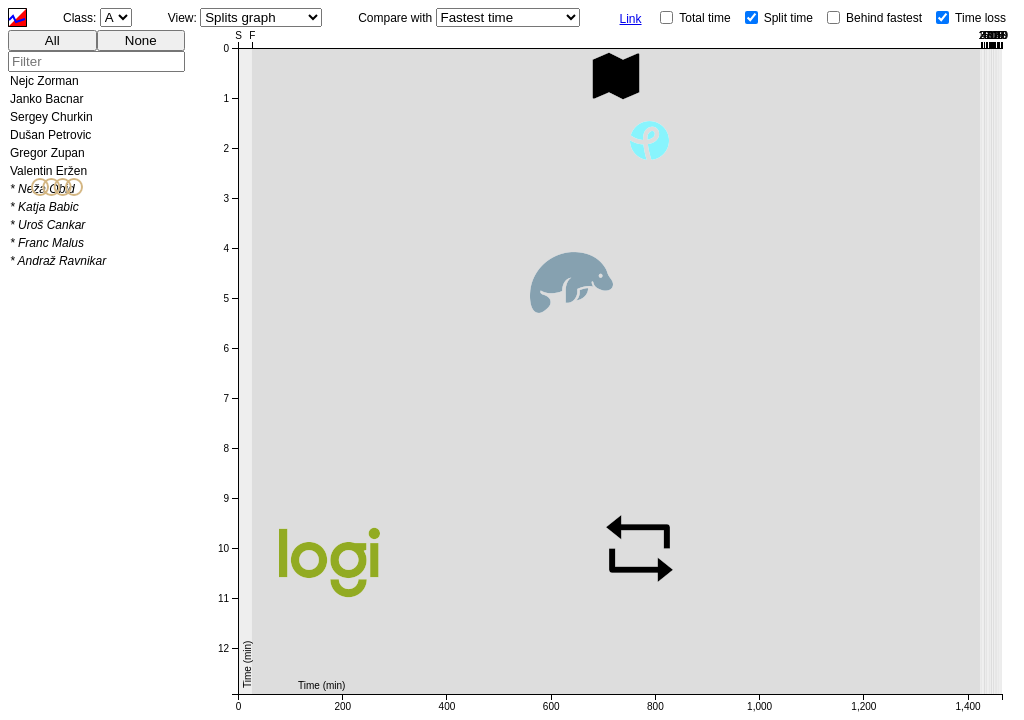 The width and height of the screenshot is (1024, 720). Describe the element at coordinates (616, 76) in the screenshot. I see `open map view` at that location.